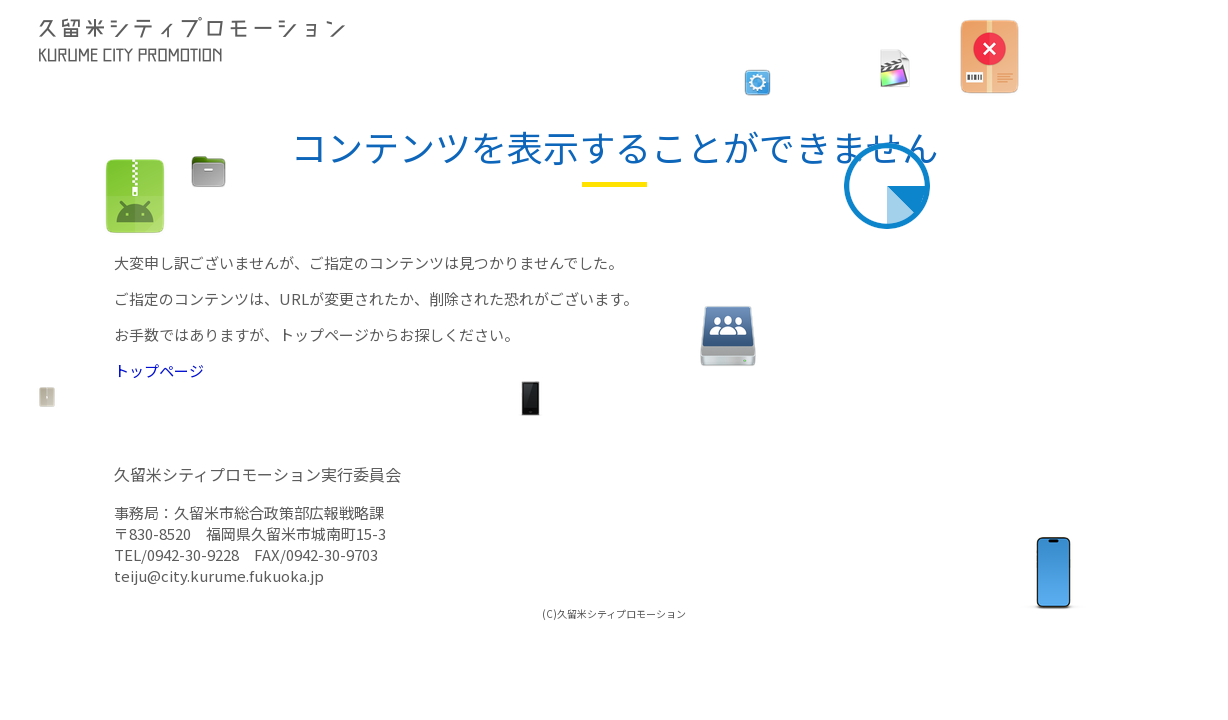 This screenshot has width=1228, height=720. What do you see at coordinates (1053, 573) in the screenshot?
I see `iPhone 14 Pro device icon` at bounding box center [1053, 573].